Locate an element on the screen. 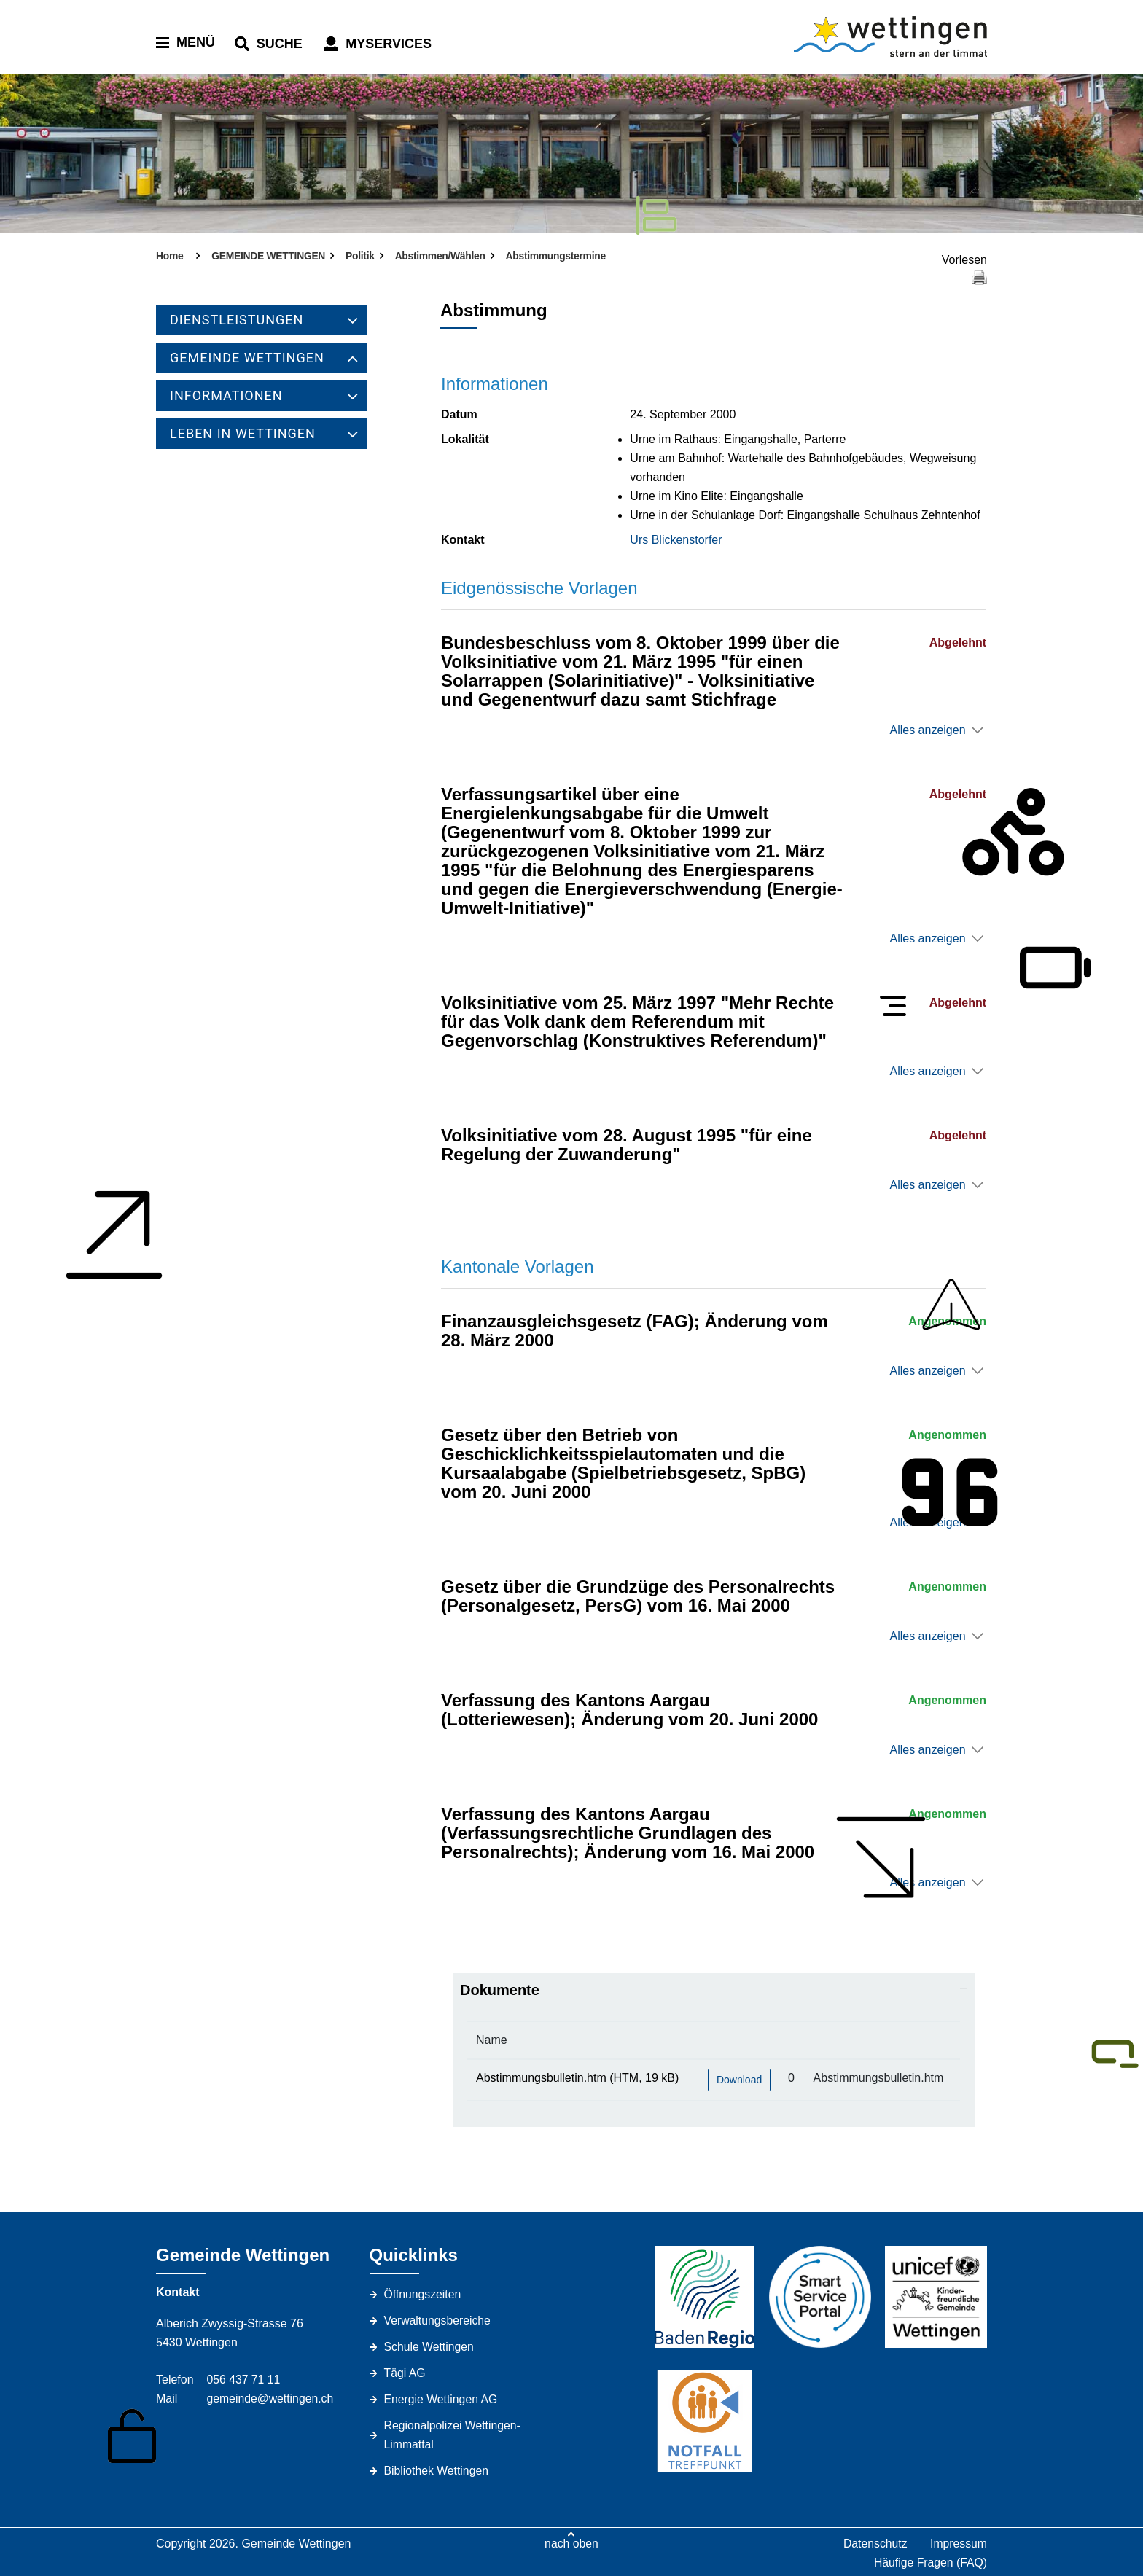  remove a variable from your code is located at coordinates (1112, 2051).